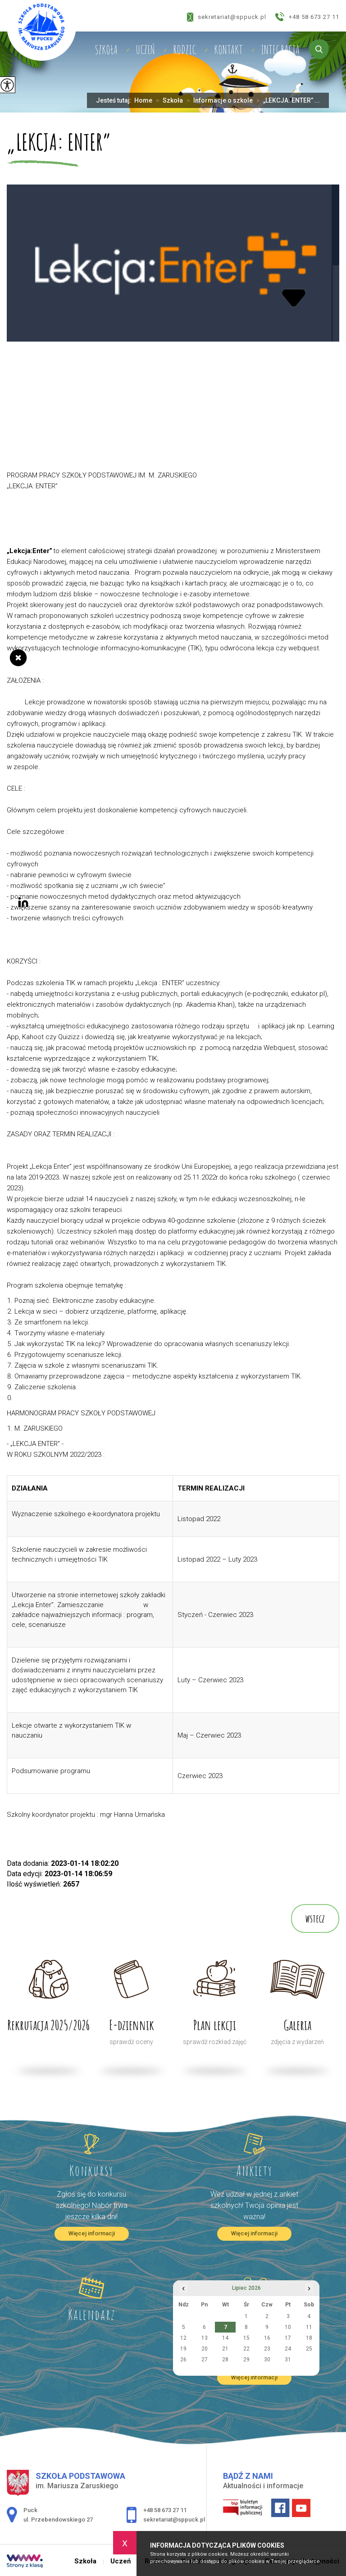 The image size is (346, 2576). What do you see at coordinates (18, 658) in the screenshot?
I see `close or dismiss a dialog` at bounding box center [18, 658].